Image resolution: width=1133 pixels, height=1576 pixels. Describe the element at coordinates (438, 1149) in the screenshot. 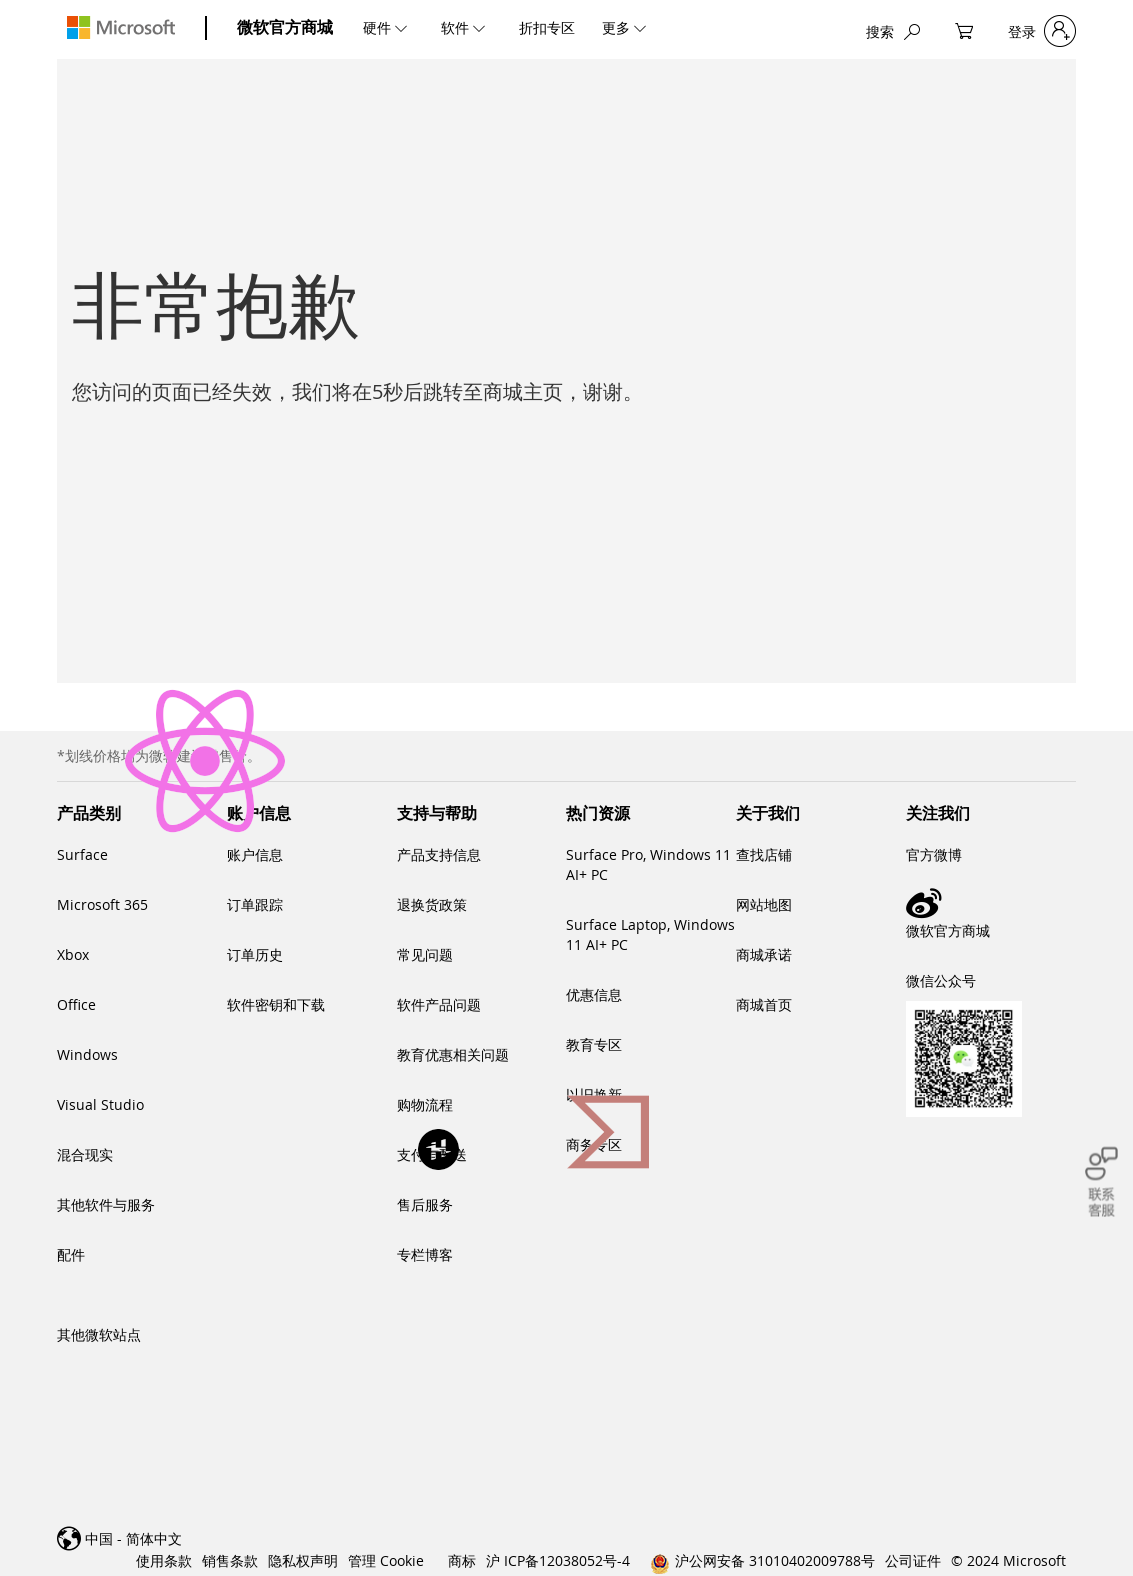

I see `visit hackster.io hardware community` at that location.